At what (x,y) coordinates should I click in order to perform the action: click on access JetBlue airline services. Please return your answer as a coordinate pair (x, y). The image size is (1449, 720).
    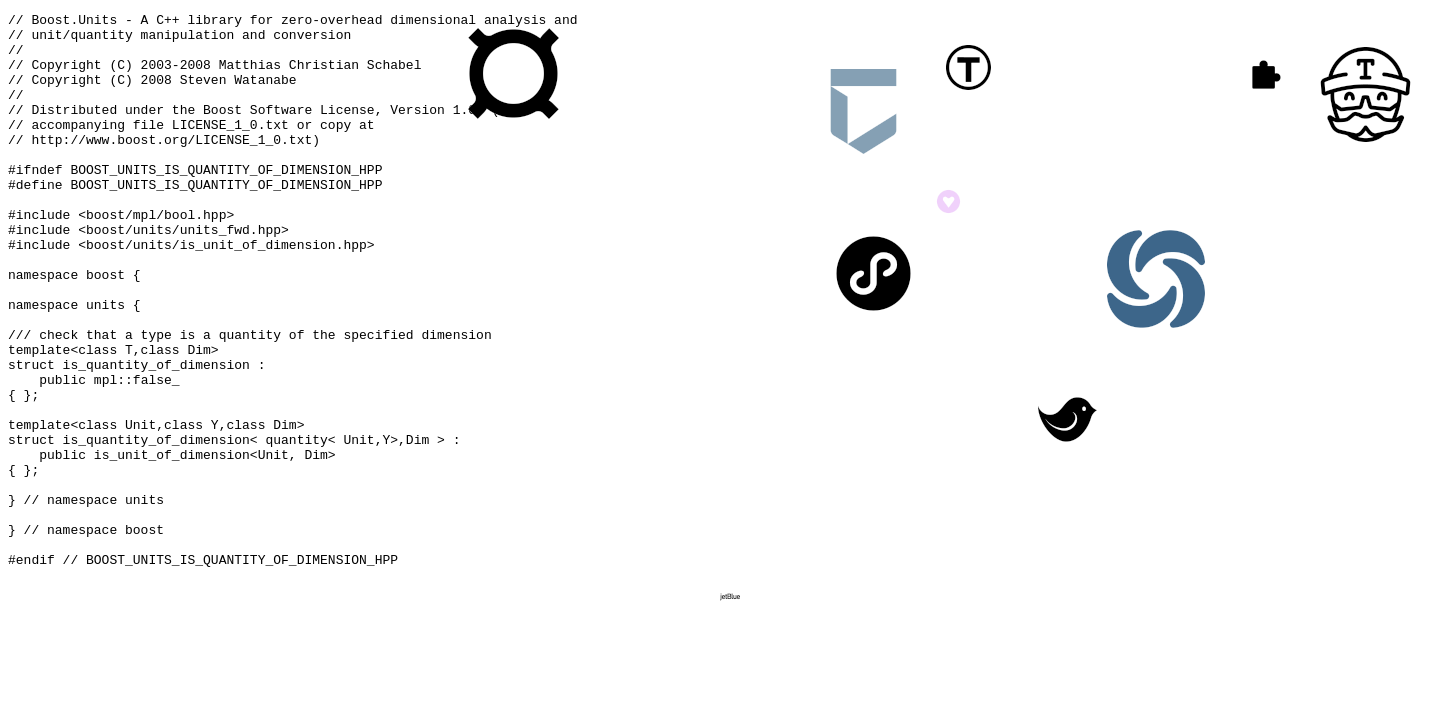
    Looking at the image, I should click on (730, 597).